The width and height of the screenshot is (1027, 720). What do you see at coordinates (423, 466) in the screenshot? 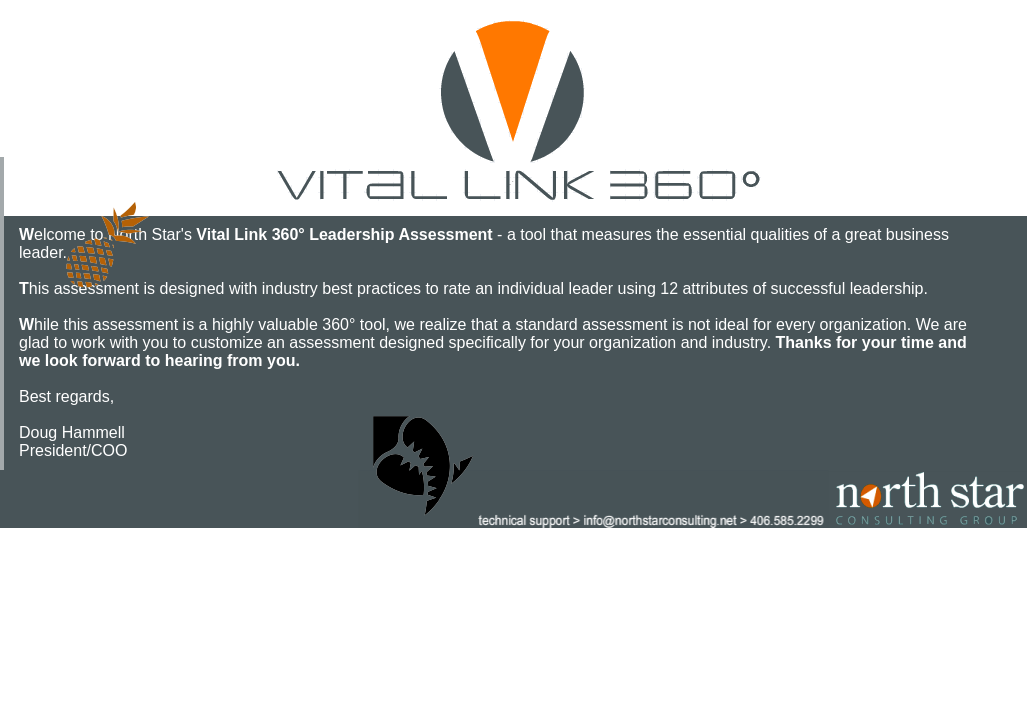
I see `initiate a claw attack or slash ability` at bounding box center [423, 466].